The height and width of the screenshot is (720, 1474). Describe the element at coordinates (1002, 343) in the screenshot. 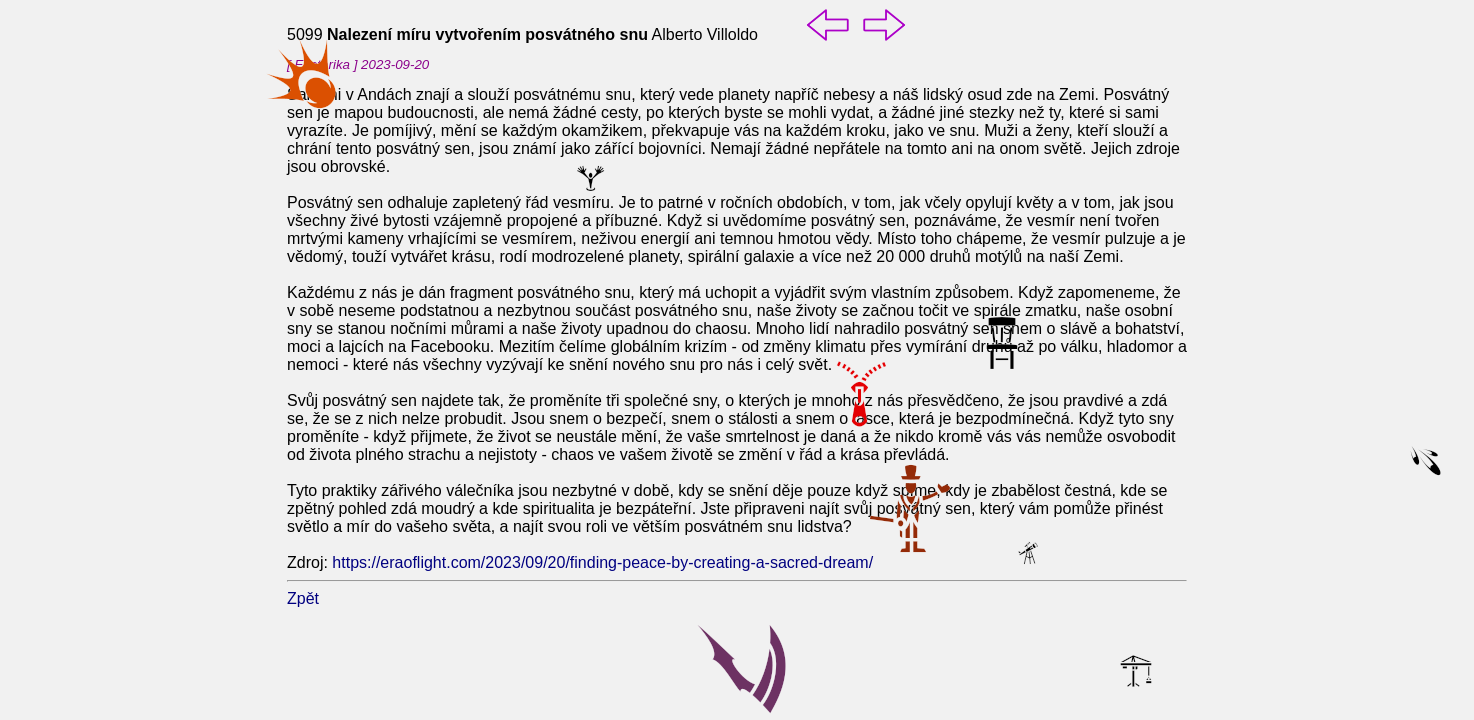

I see `browse furniture items in a game inventory` at that location.